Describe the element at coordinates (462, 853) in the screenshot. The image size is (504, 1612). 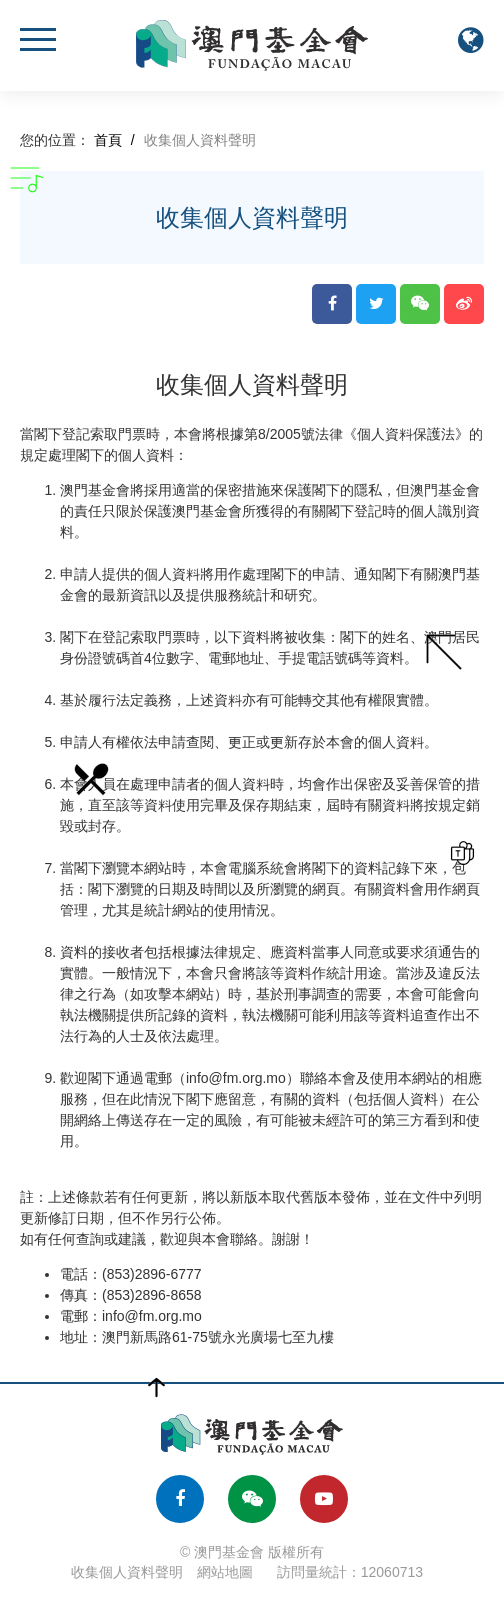
I see `open microsoft teams` at that location.